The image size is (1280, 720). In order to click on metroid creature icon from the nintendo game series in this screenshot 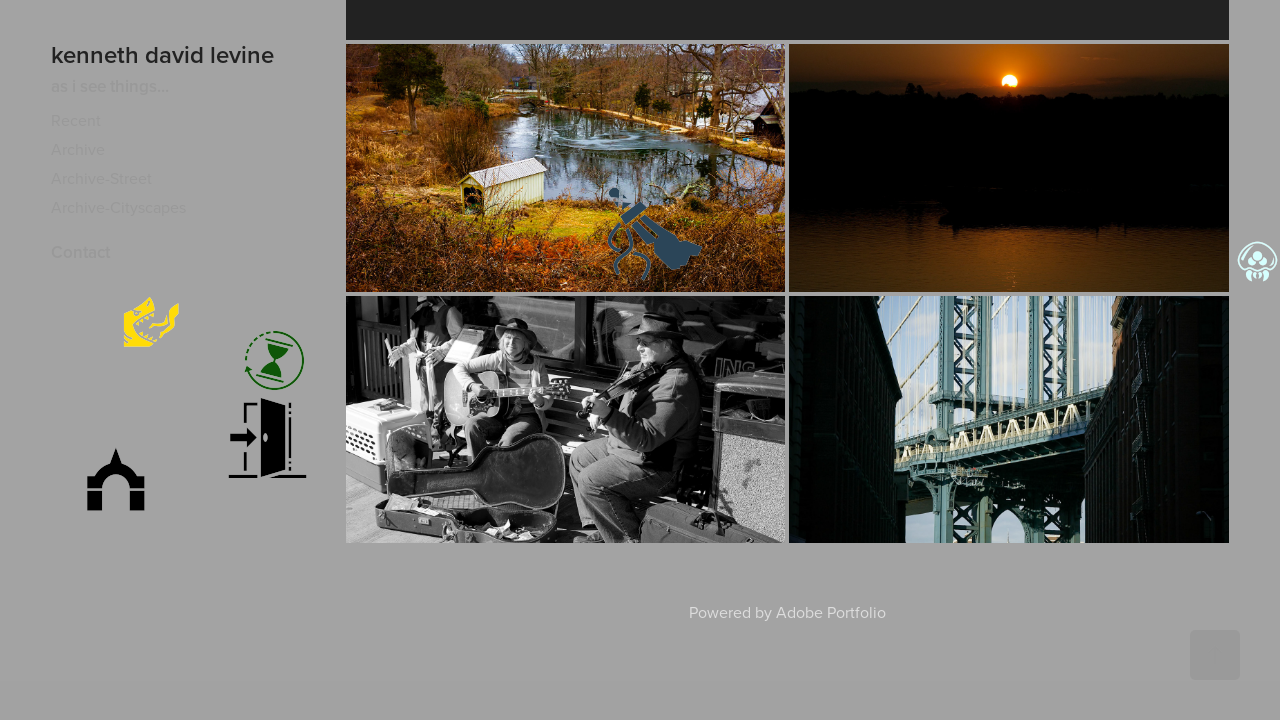, I will do `click(1257, 261)`.